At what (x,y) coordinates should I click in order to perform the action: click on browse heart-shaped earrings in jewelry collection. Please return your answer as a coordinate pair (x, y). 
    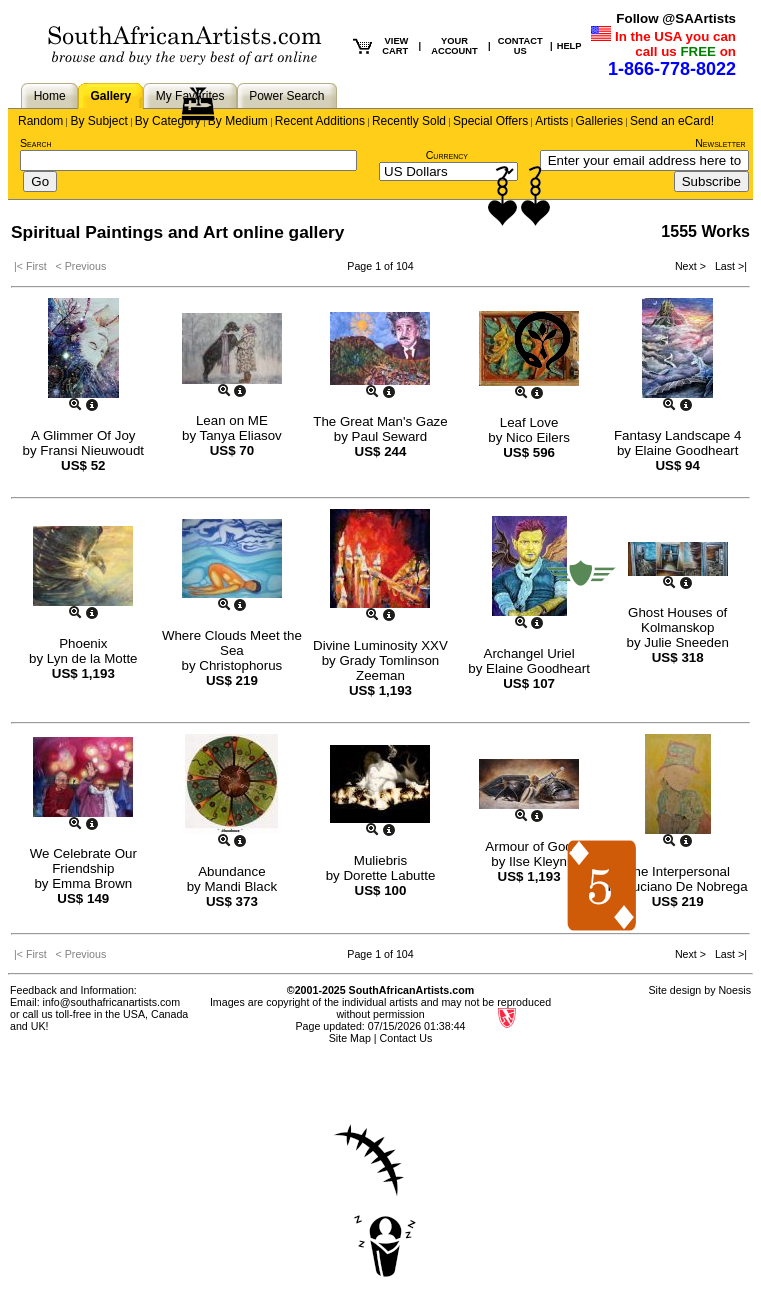
    Looking at the image, I should click on (519, 196).